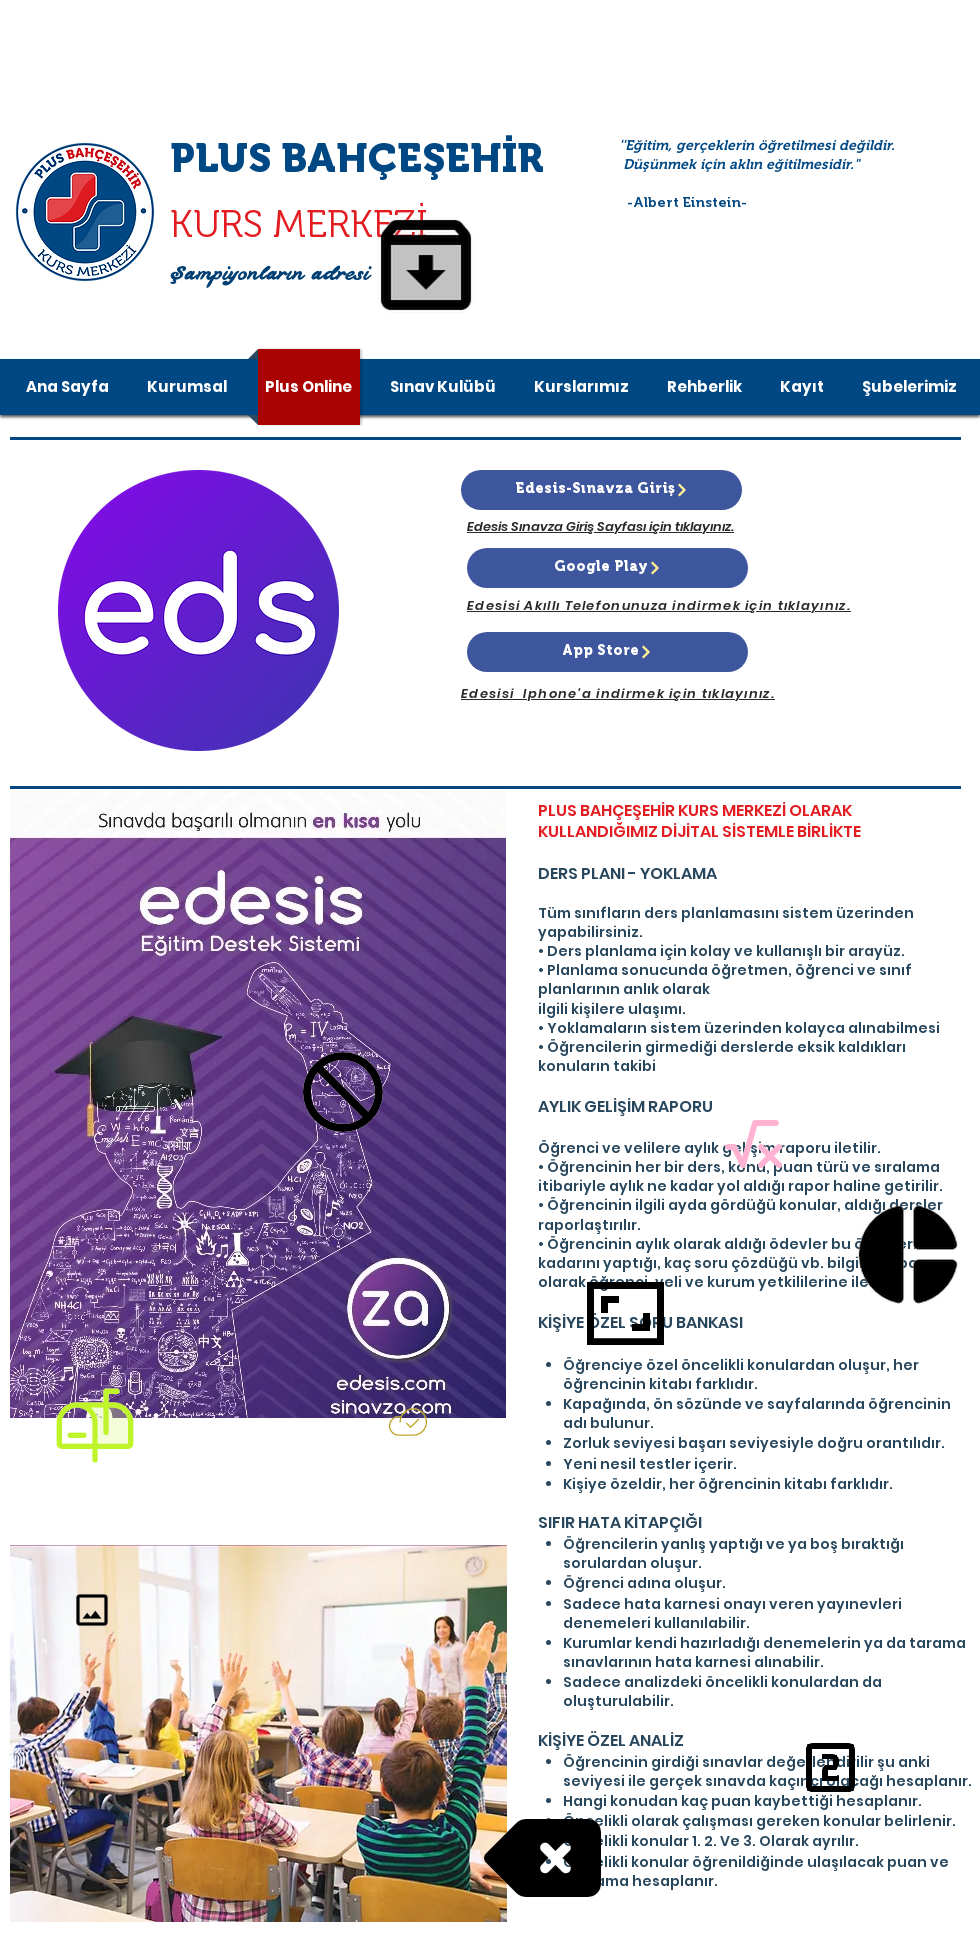 The width and height of the screenshot is (980, 1946). What do you see at coordinates (95, 1427) in the screenshot?
I see `access your mailbox or inbox` at bounding box center [95, 1427].